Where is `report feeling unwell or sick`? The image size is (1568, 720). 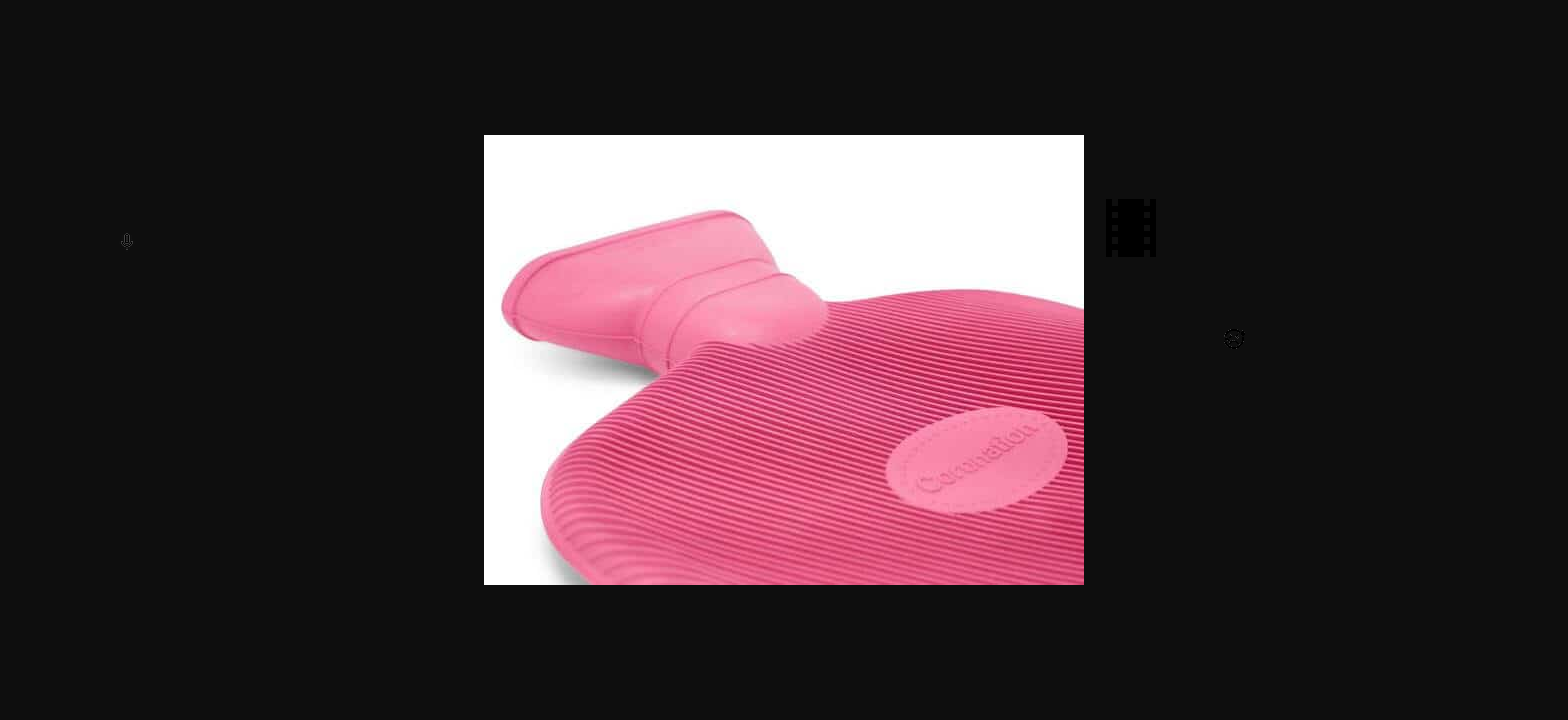
report feeling unwell or sick is located at coordinates (1234, 339).